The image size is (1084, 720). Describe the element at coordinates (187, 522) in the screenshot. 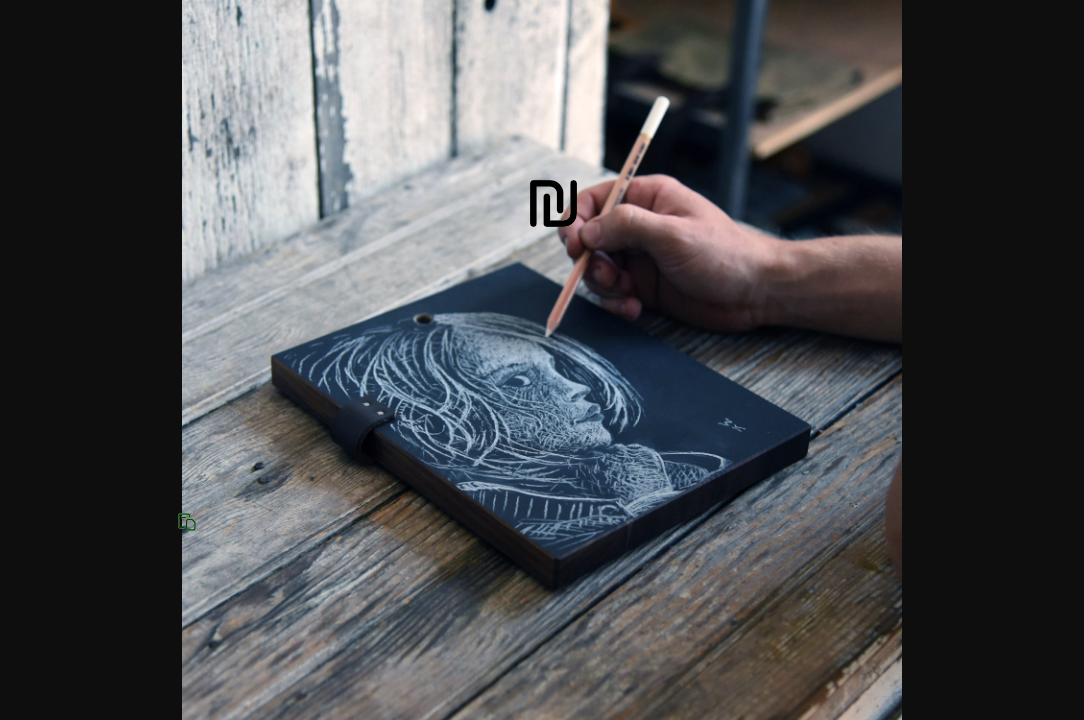

I see `paste copied content from clipboard` at that location.